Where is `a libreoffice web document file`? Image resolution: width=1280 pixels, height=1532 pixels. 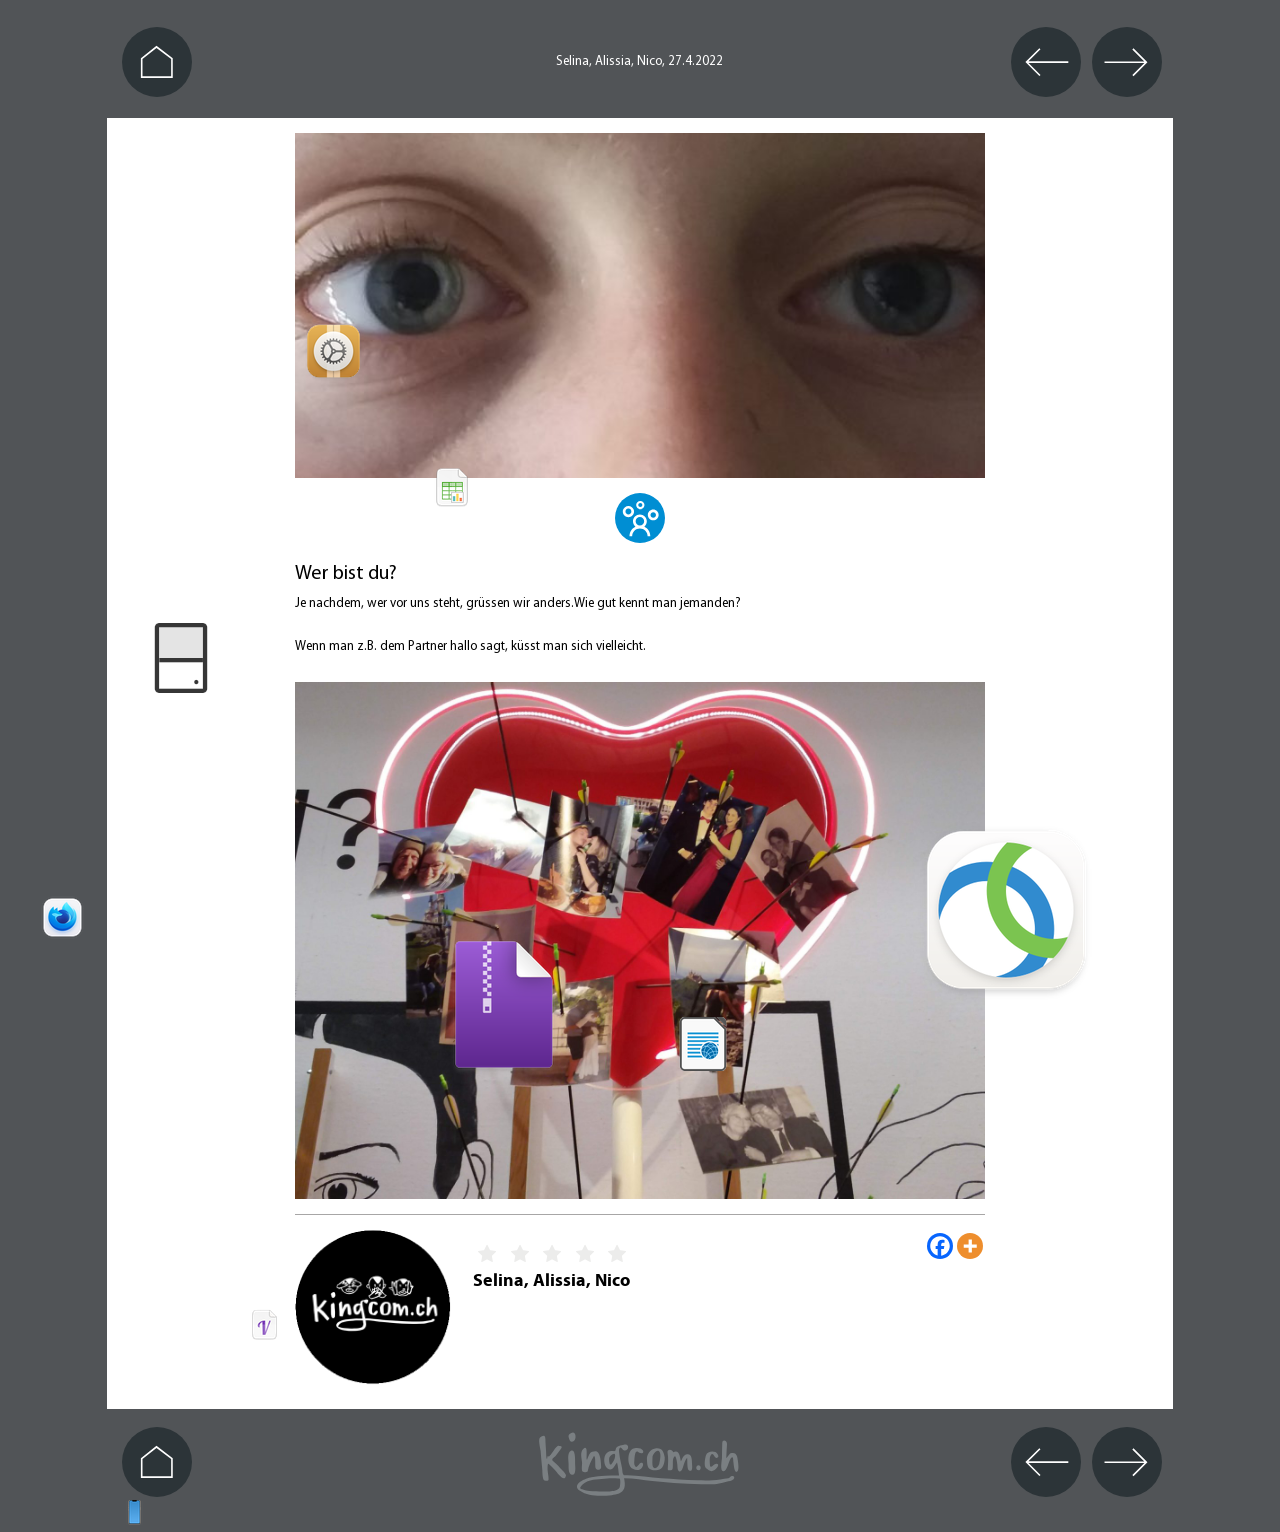
a libreoffice web document file is located at coordinates (703, 1044).